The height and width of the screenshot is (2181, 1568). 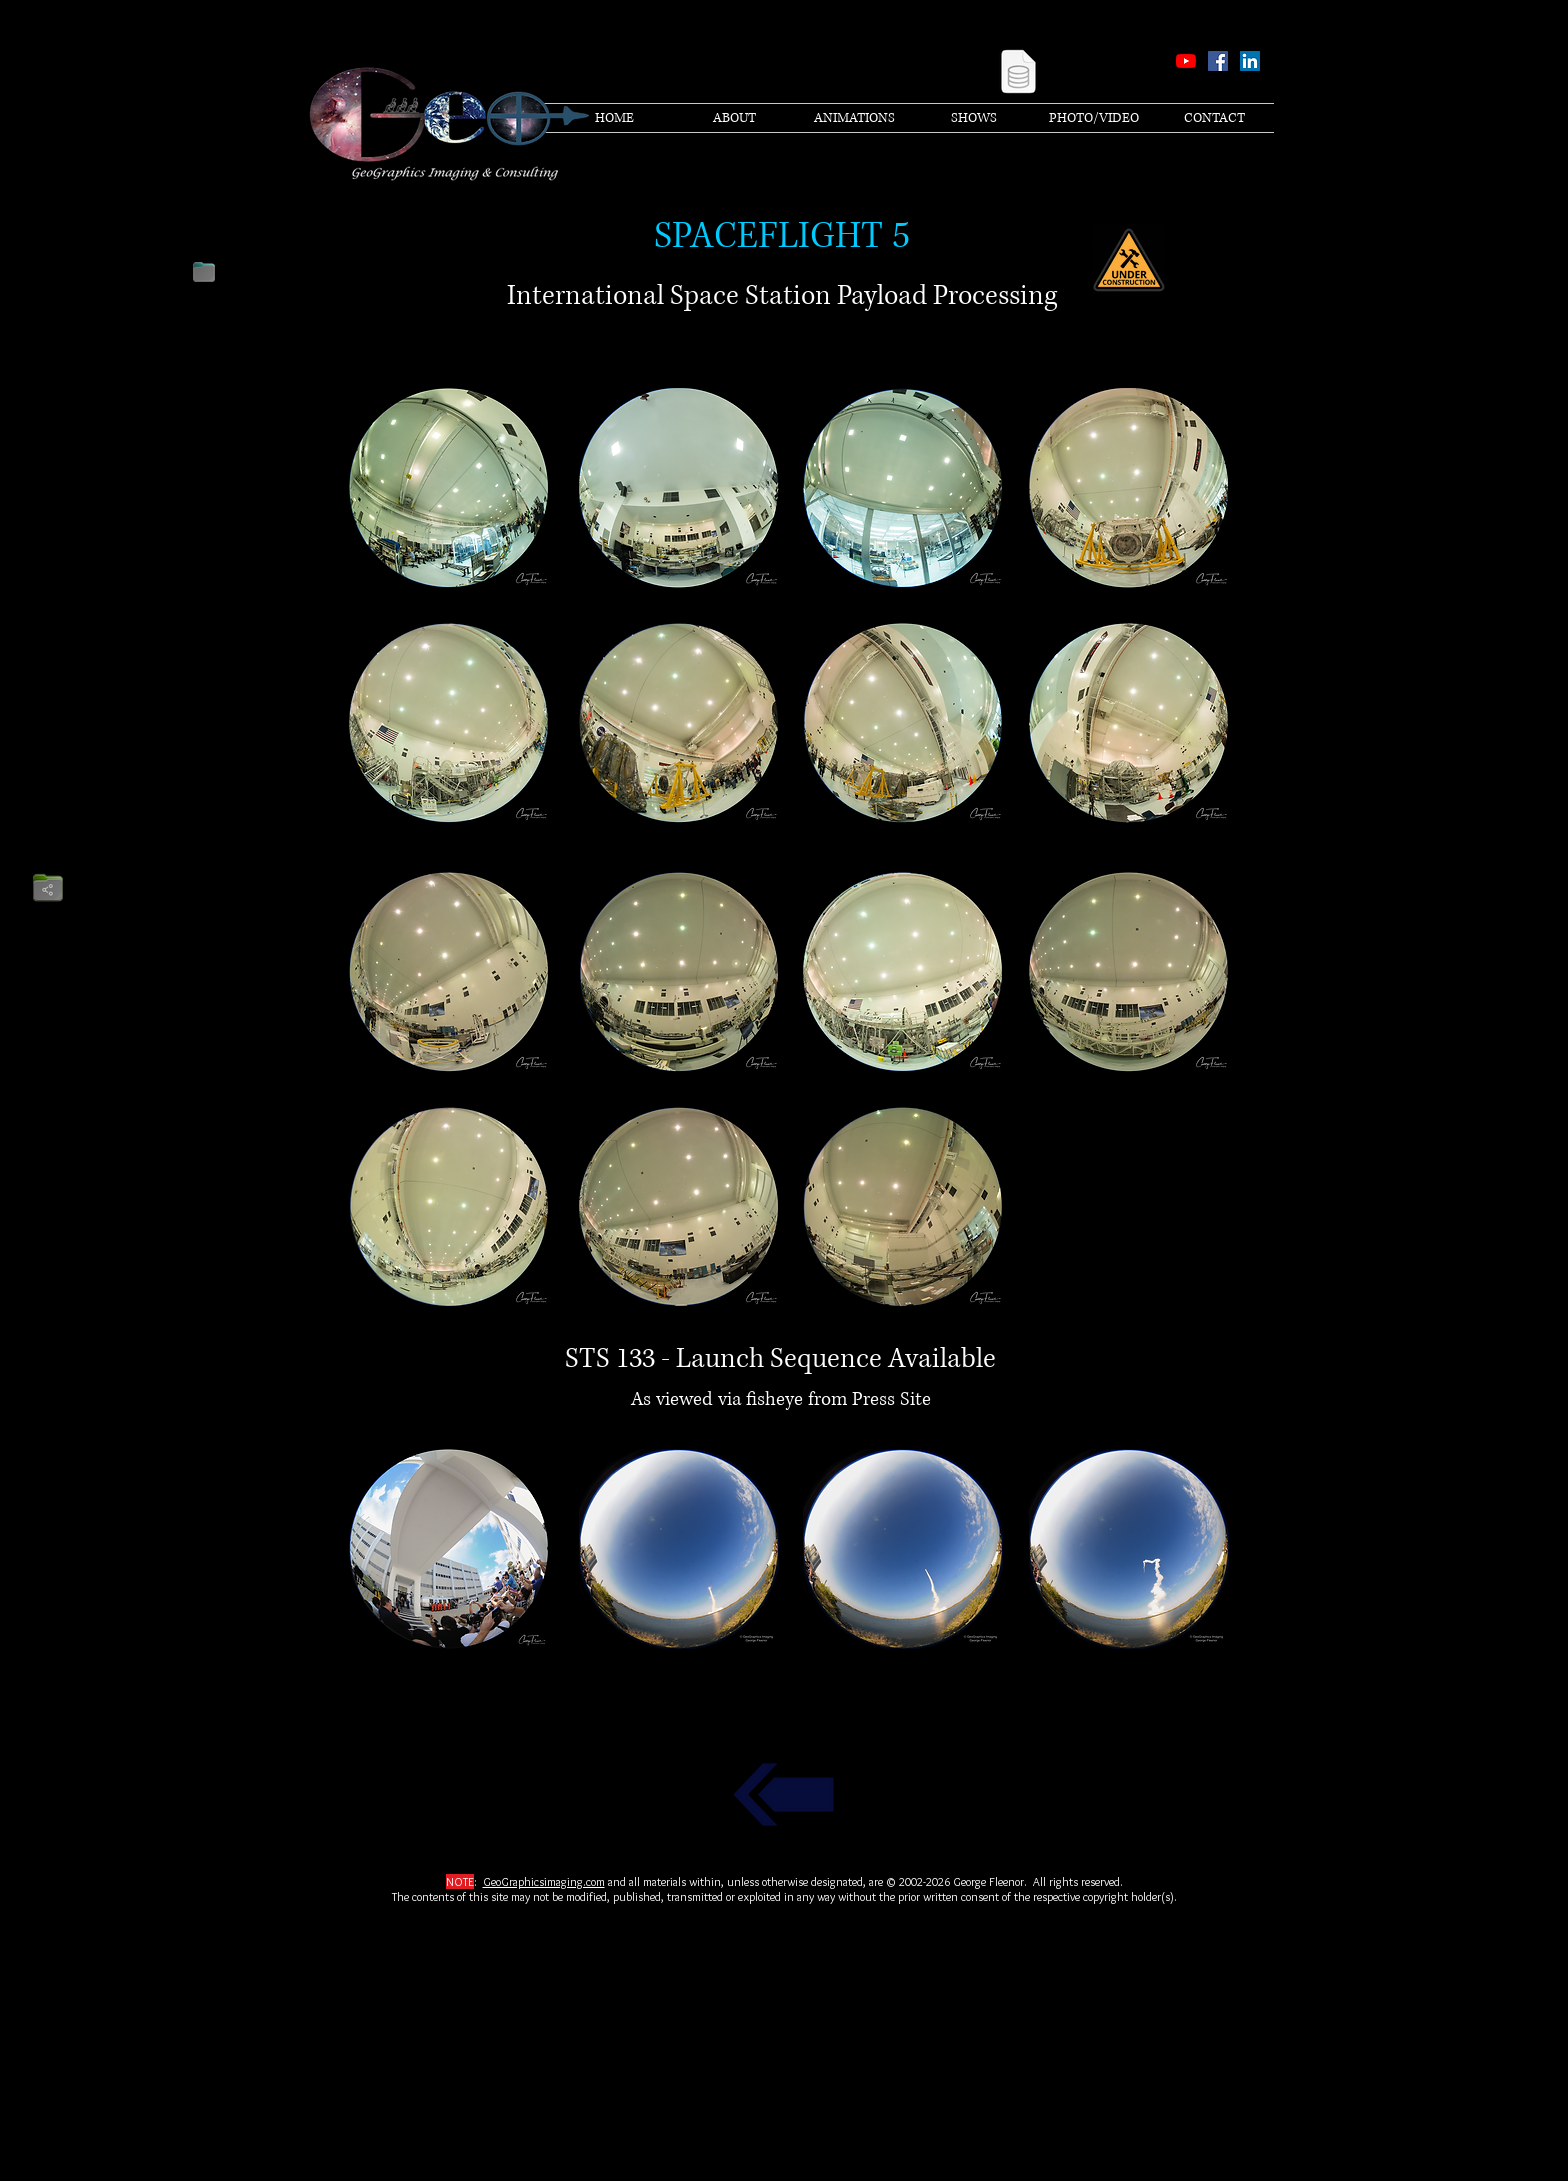 I want to click on sql database file, so click(x=1018, y=71).